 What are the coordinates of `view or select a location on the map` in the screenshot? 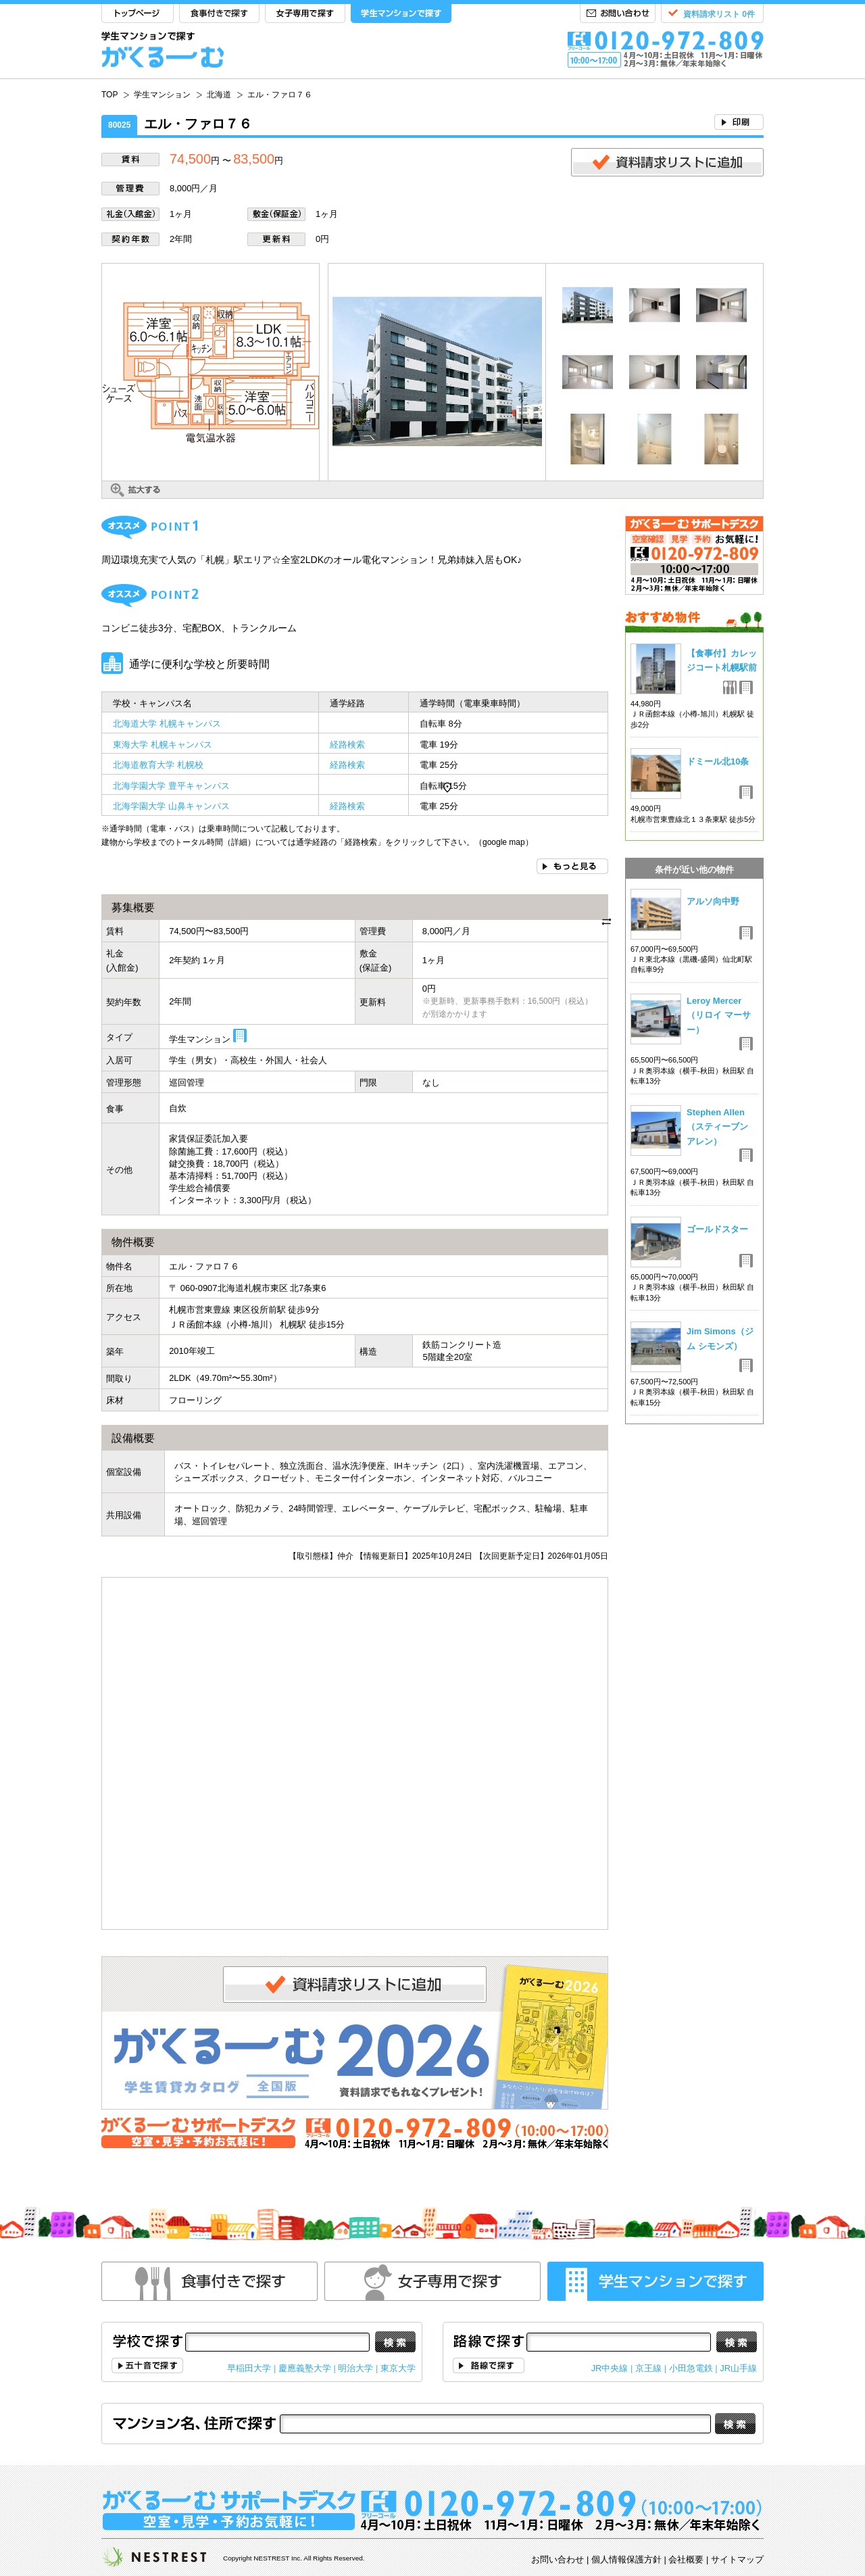 It's located at (447, 787).